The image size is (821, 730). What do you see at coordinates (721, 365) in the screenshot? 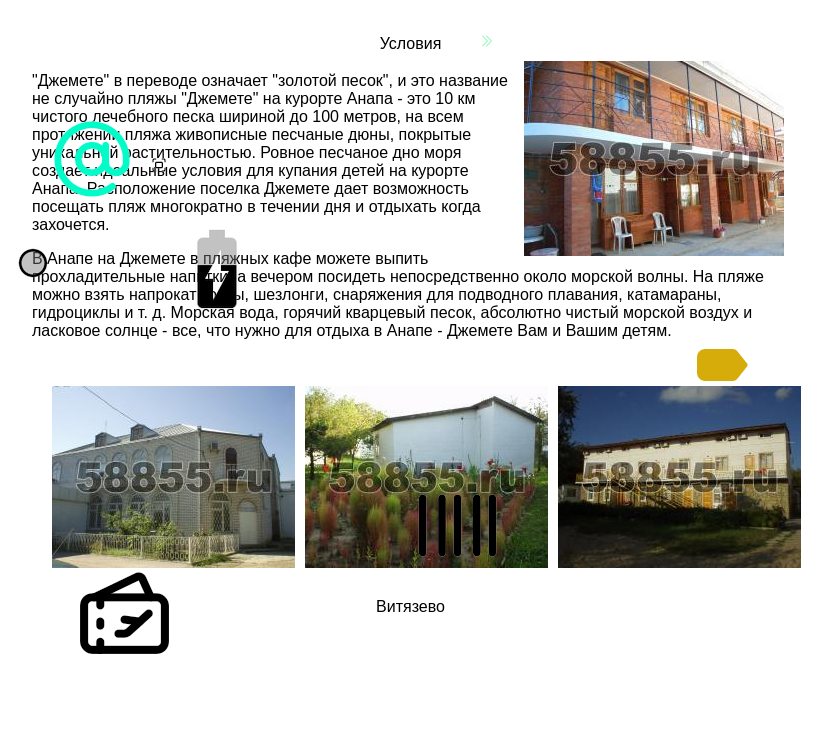
I see `add a label or tag to an item` at bounding box center [721, 365].